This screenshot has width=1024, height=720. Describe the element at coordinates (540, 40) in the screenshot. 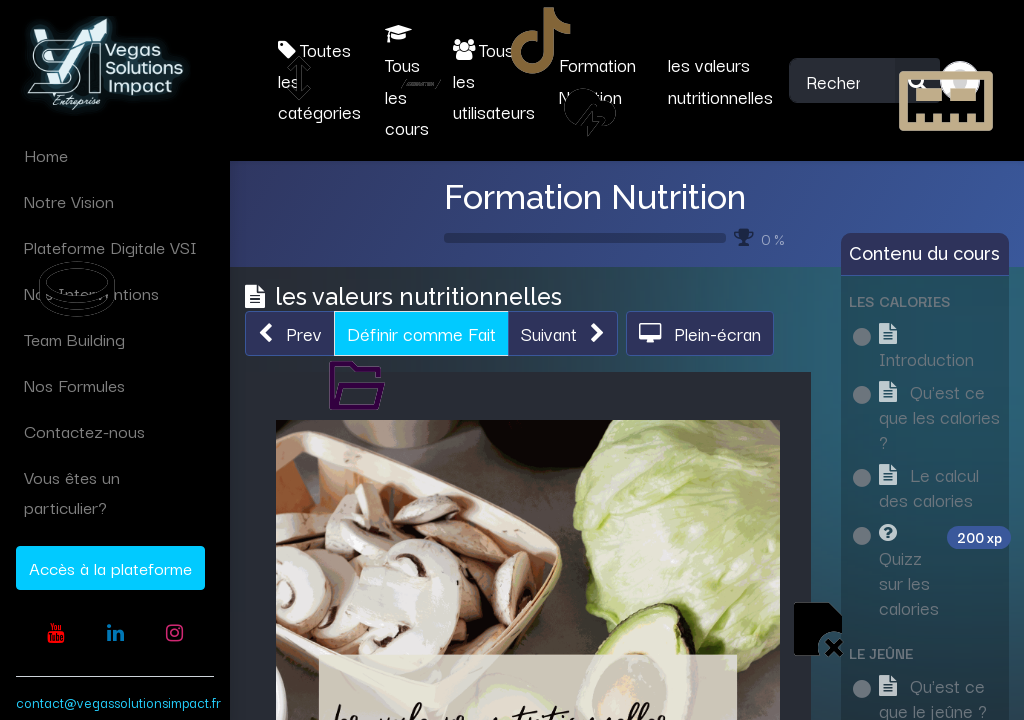

I see `open the TikTok app` at that location.